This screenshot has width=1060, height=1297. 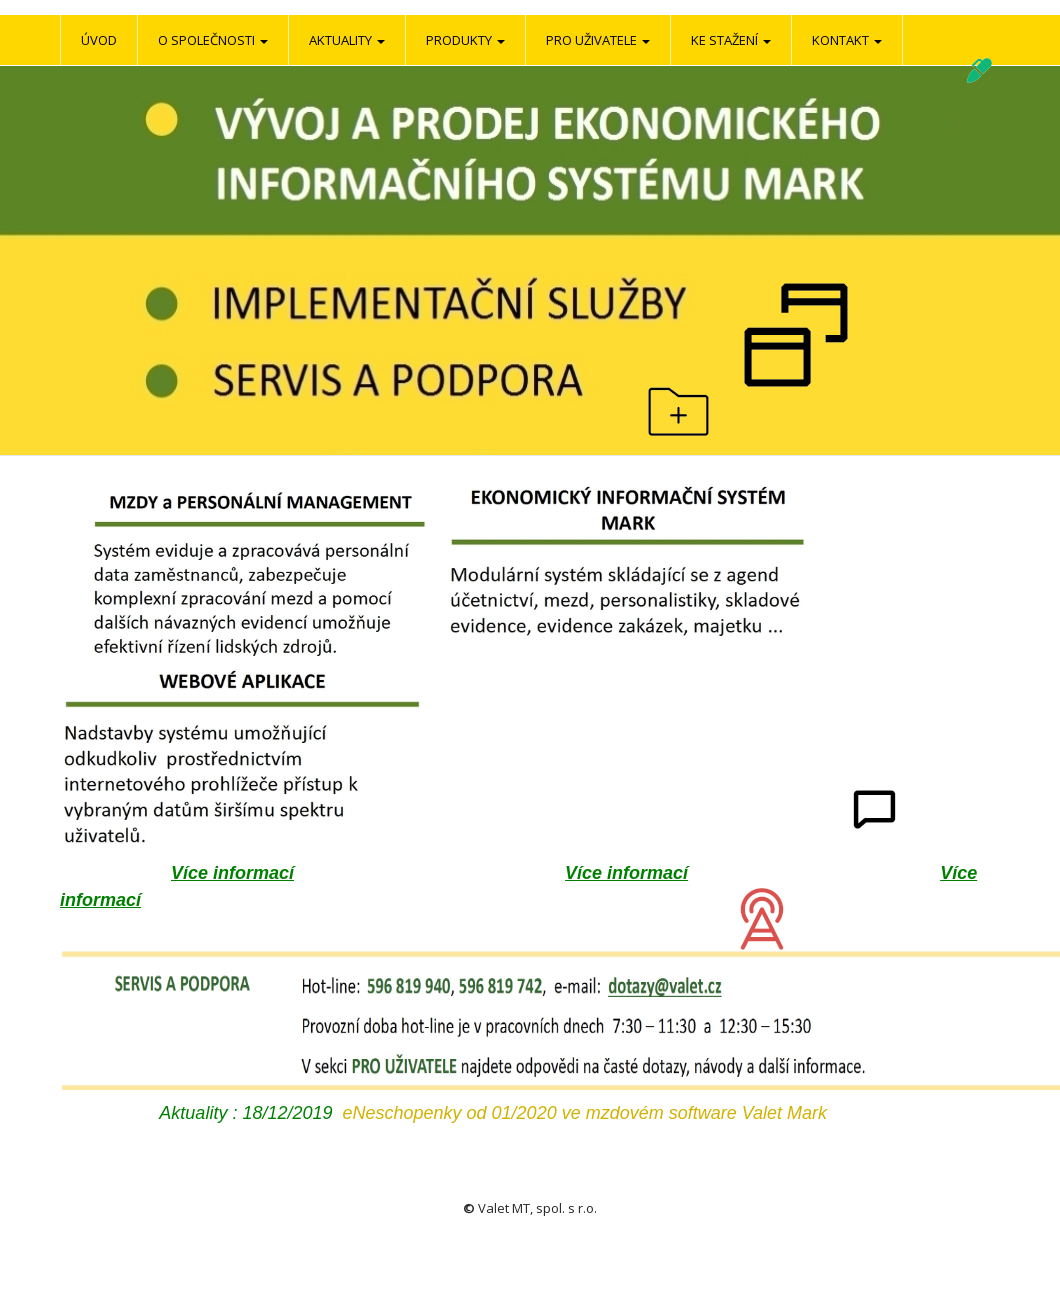 I want to click on indicates cellular network signal or connectivity, so click(x=762, y=920).